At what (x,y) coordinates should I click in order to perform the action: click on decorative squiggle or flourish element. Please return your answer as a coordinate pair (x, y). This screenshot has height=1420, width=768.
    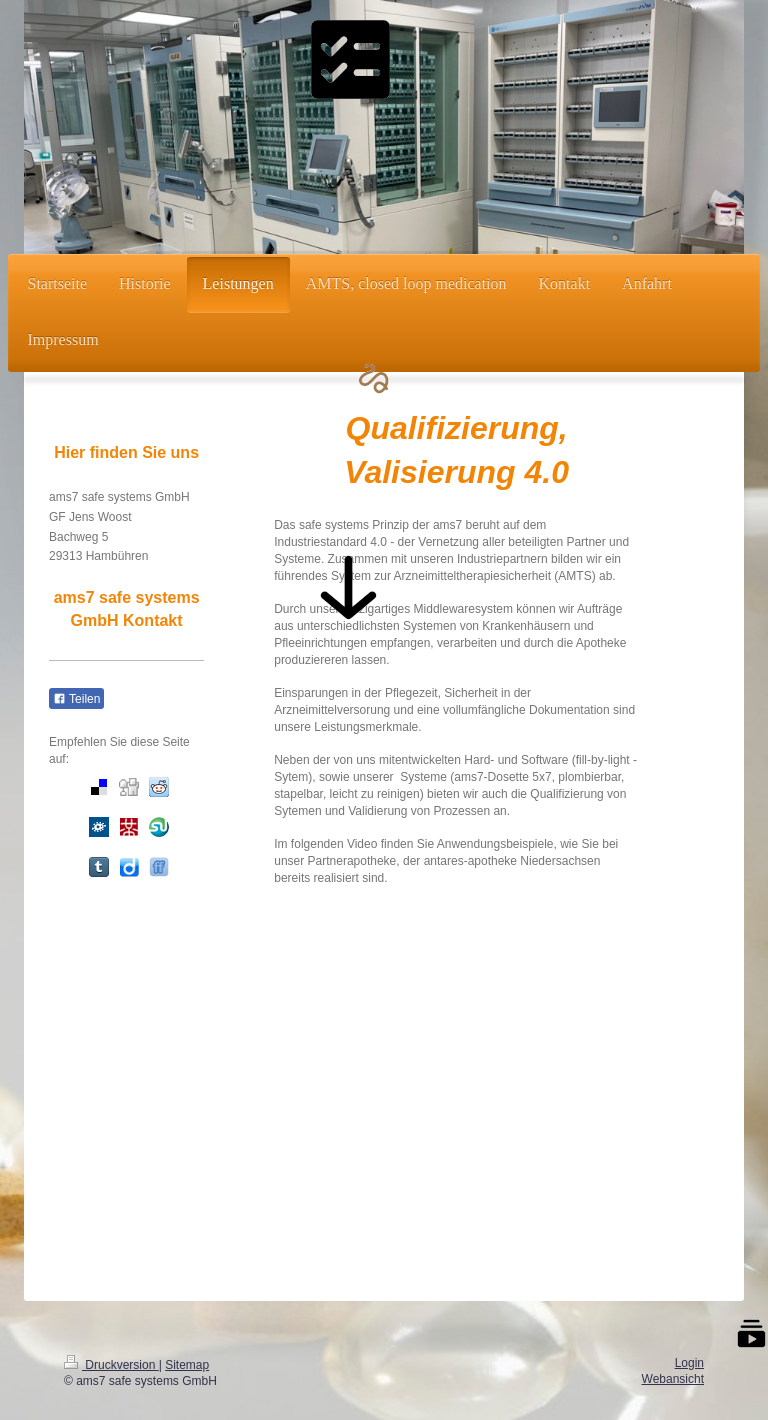
    Looking at the image, I should click on (373, 378).